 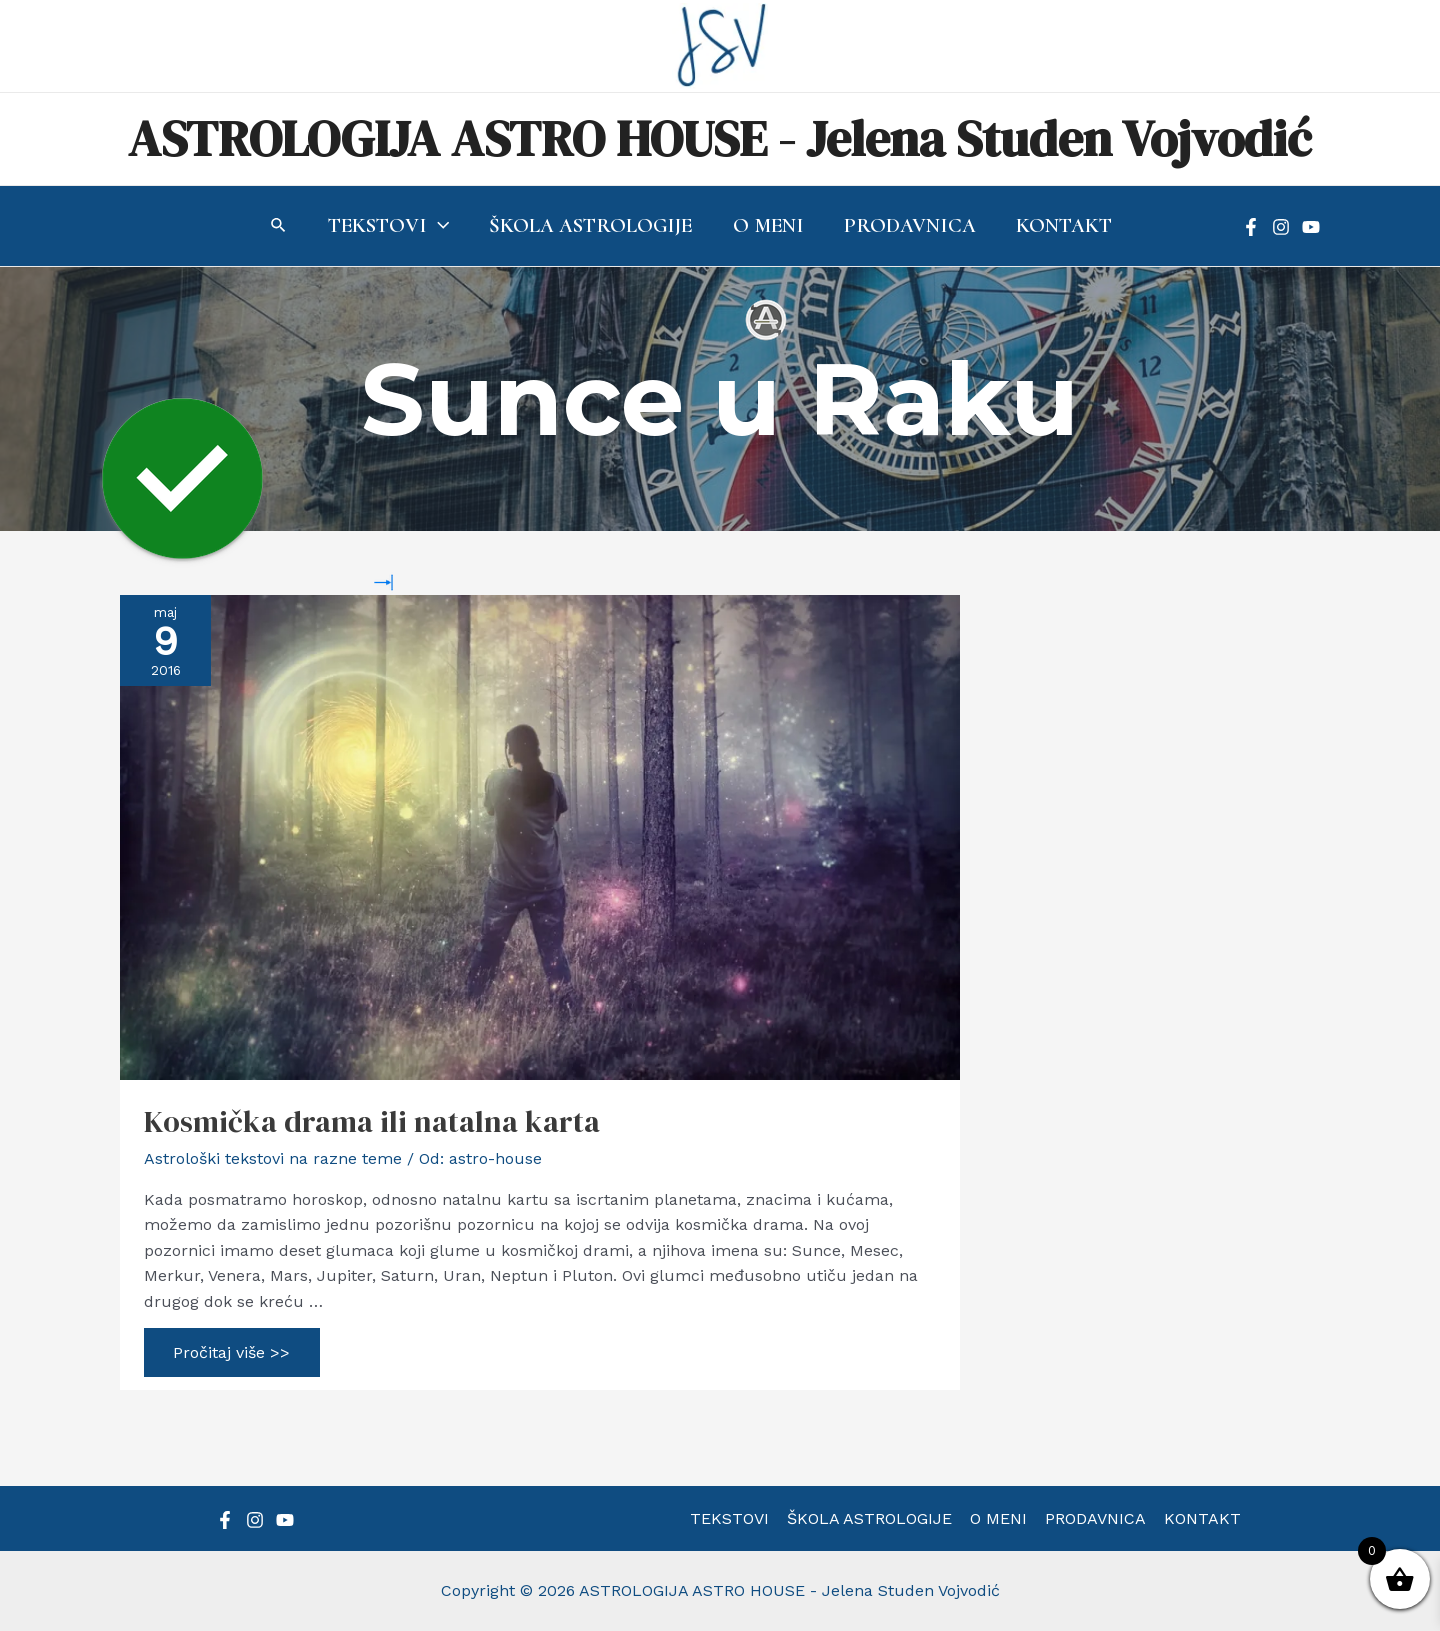 What do you see at coordinates (182, 478) in the screenshot?
I see `confirm or apply changes in a dialog` at bounding box center [182, 478].